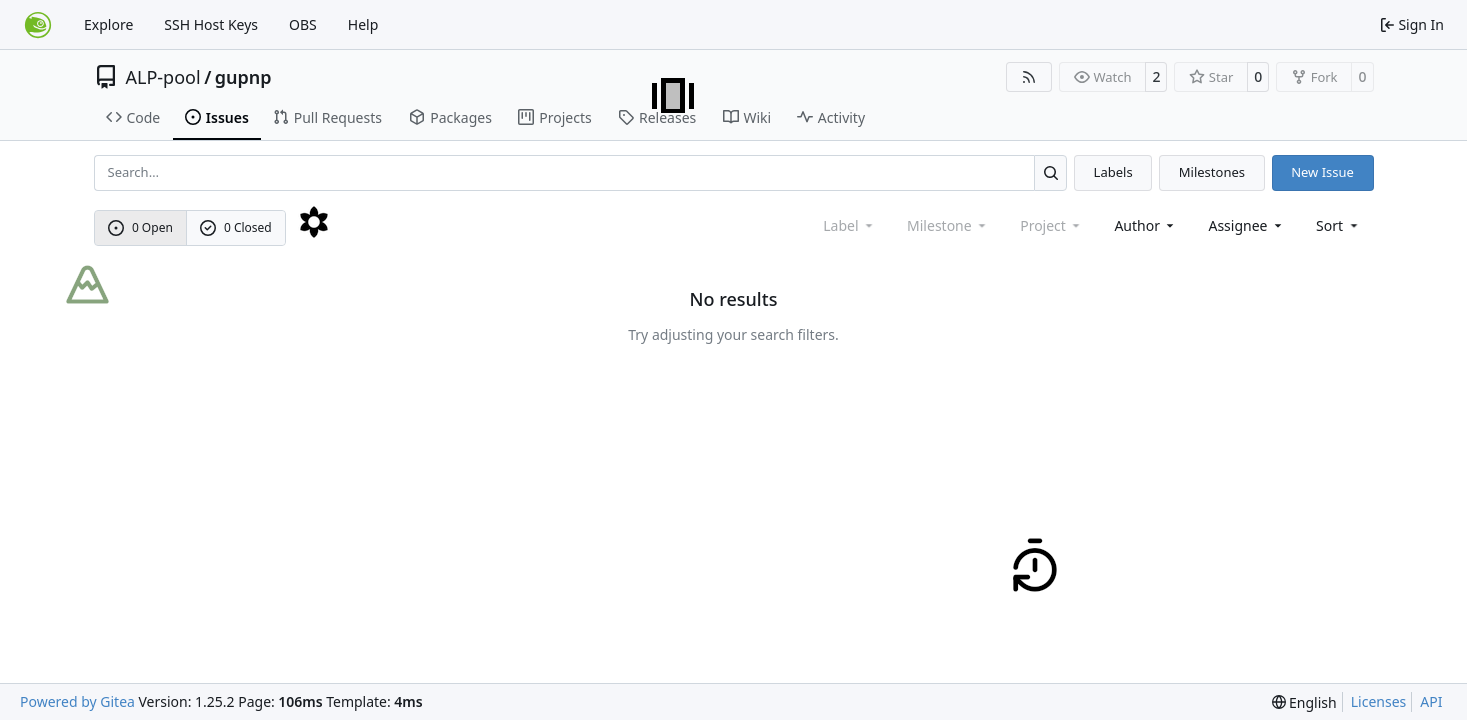 Image resolution: width=1467 pixels, height=720 pixels. I want to click on view stories or sequential content, so click(673, 97).